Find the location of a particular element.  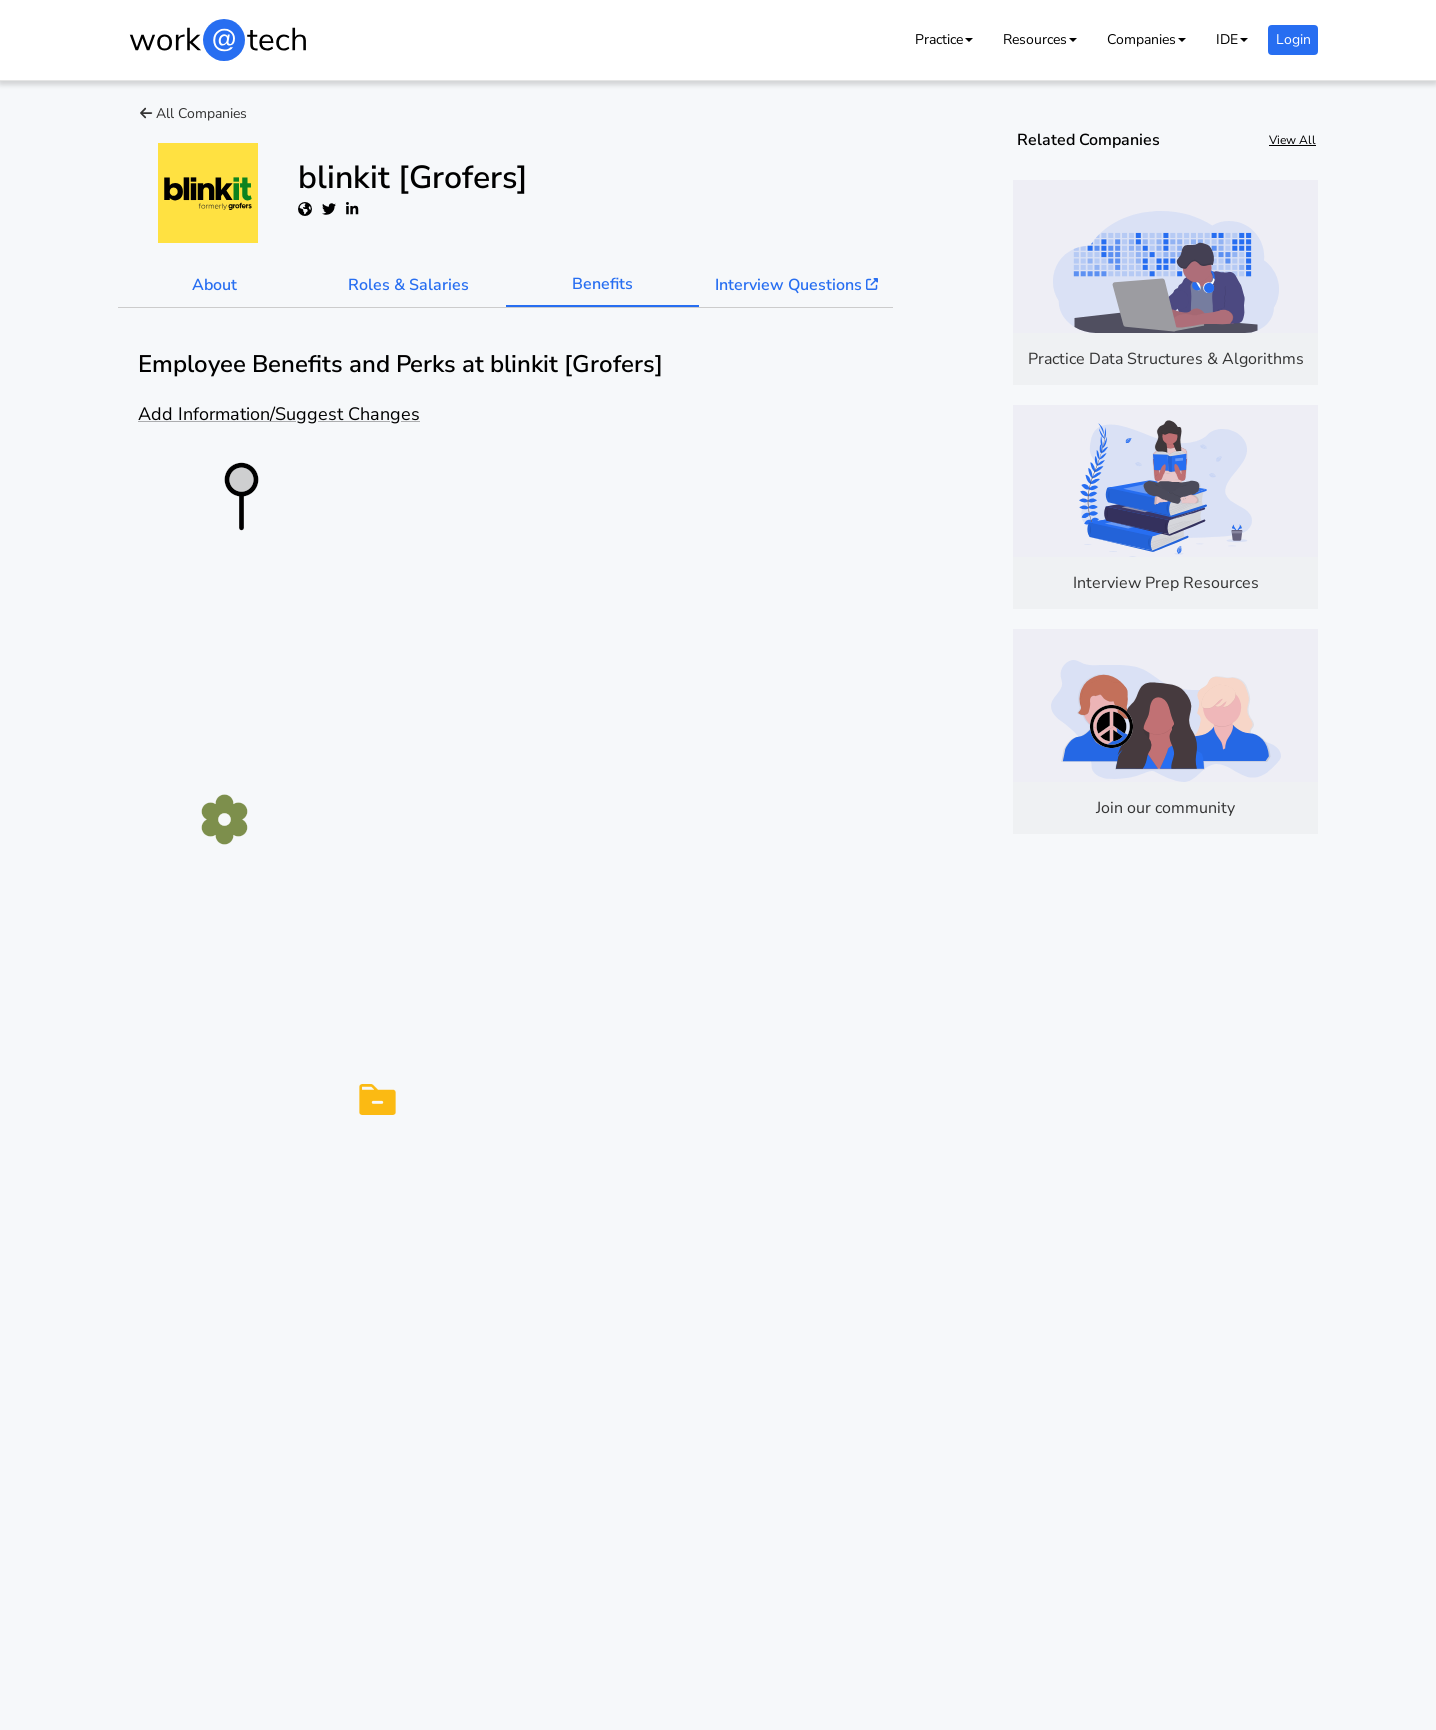

access garden or plant care features is located at coordinates (224, 819).